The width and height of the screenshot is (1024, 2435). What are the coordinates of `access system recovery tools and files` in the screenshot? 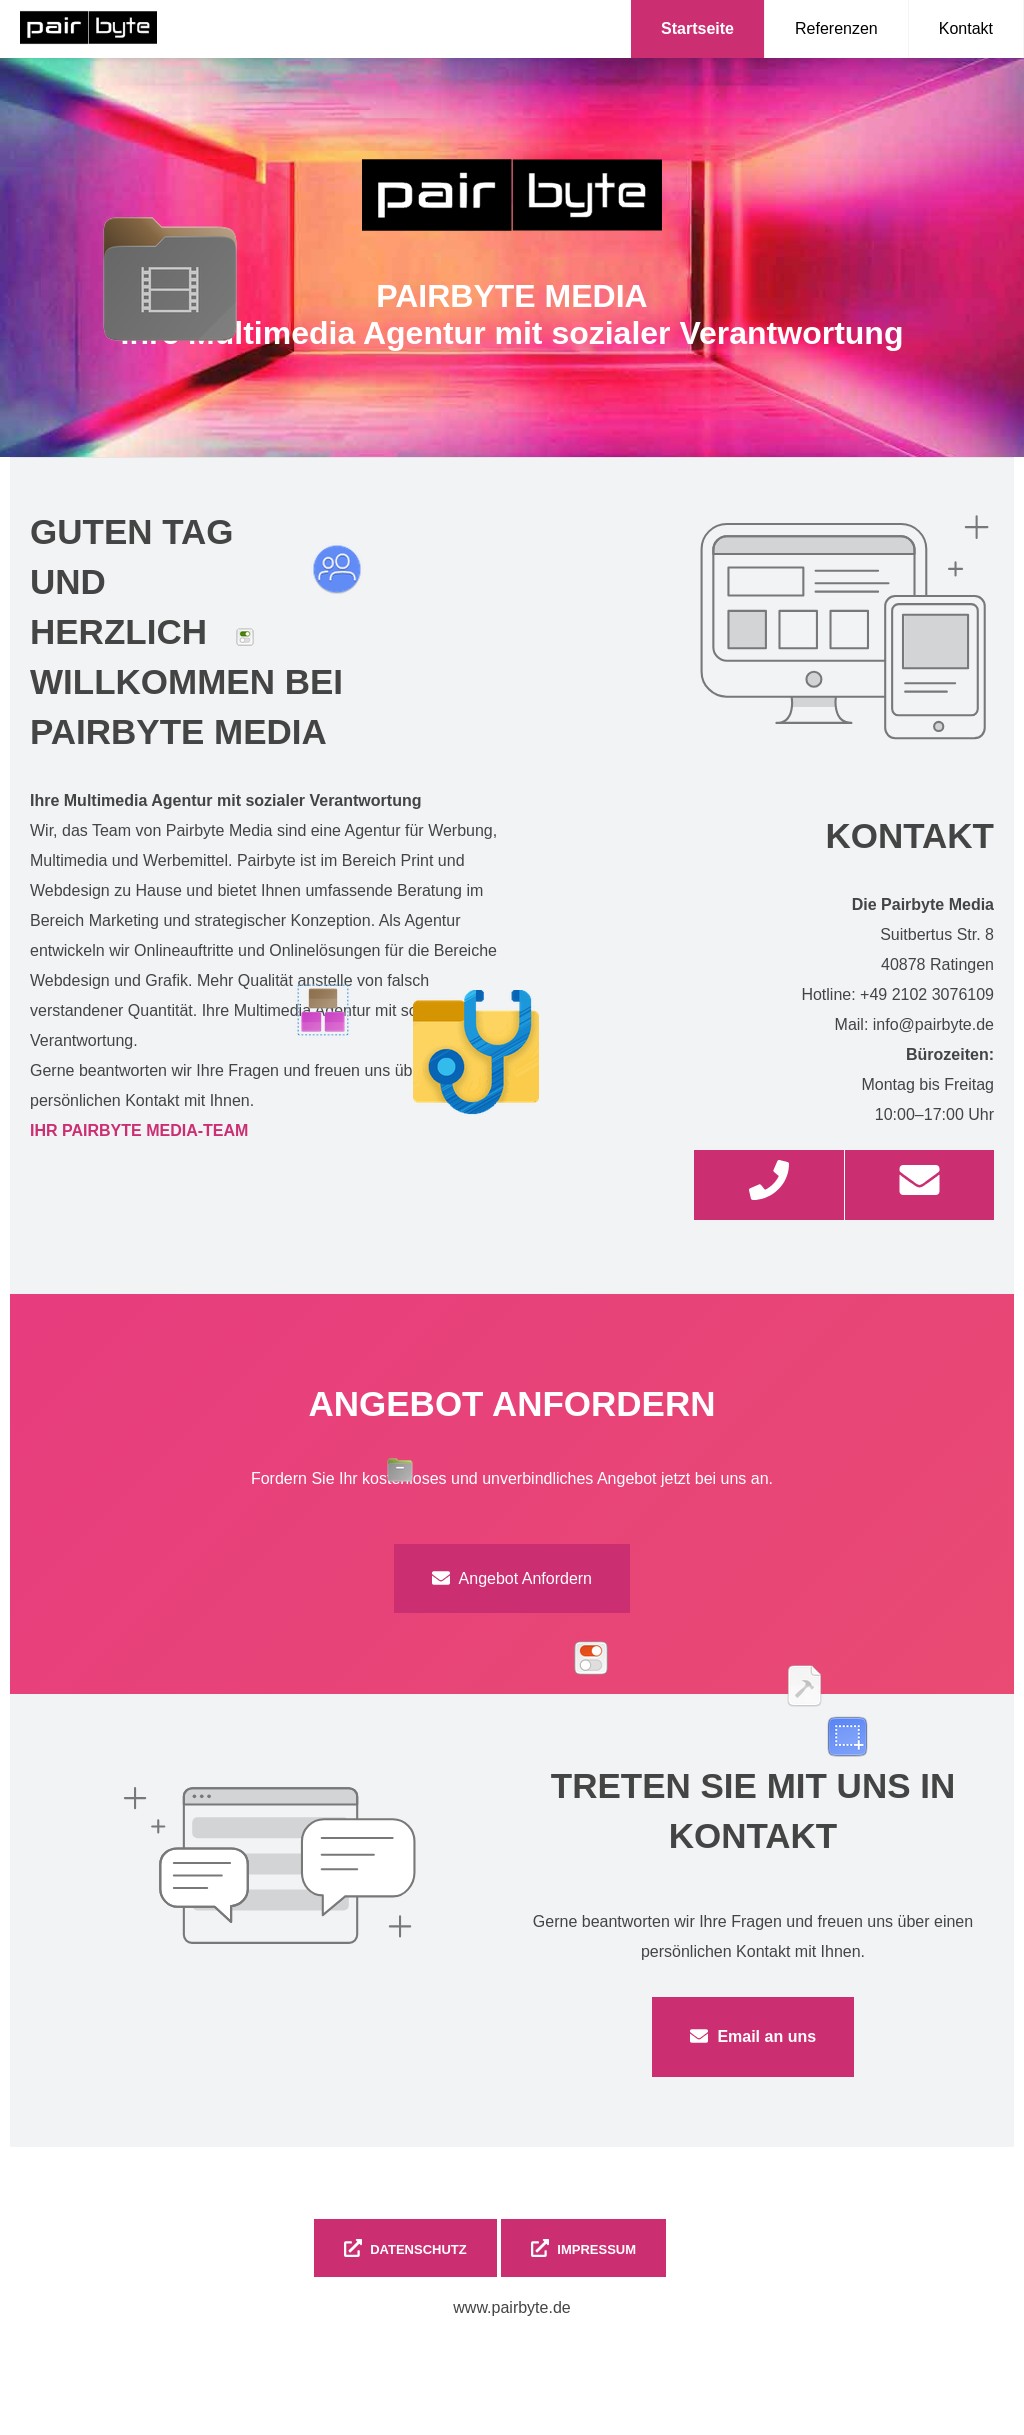 It's located at (476, 1053).